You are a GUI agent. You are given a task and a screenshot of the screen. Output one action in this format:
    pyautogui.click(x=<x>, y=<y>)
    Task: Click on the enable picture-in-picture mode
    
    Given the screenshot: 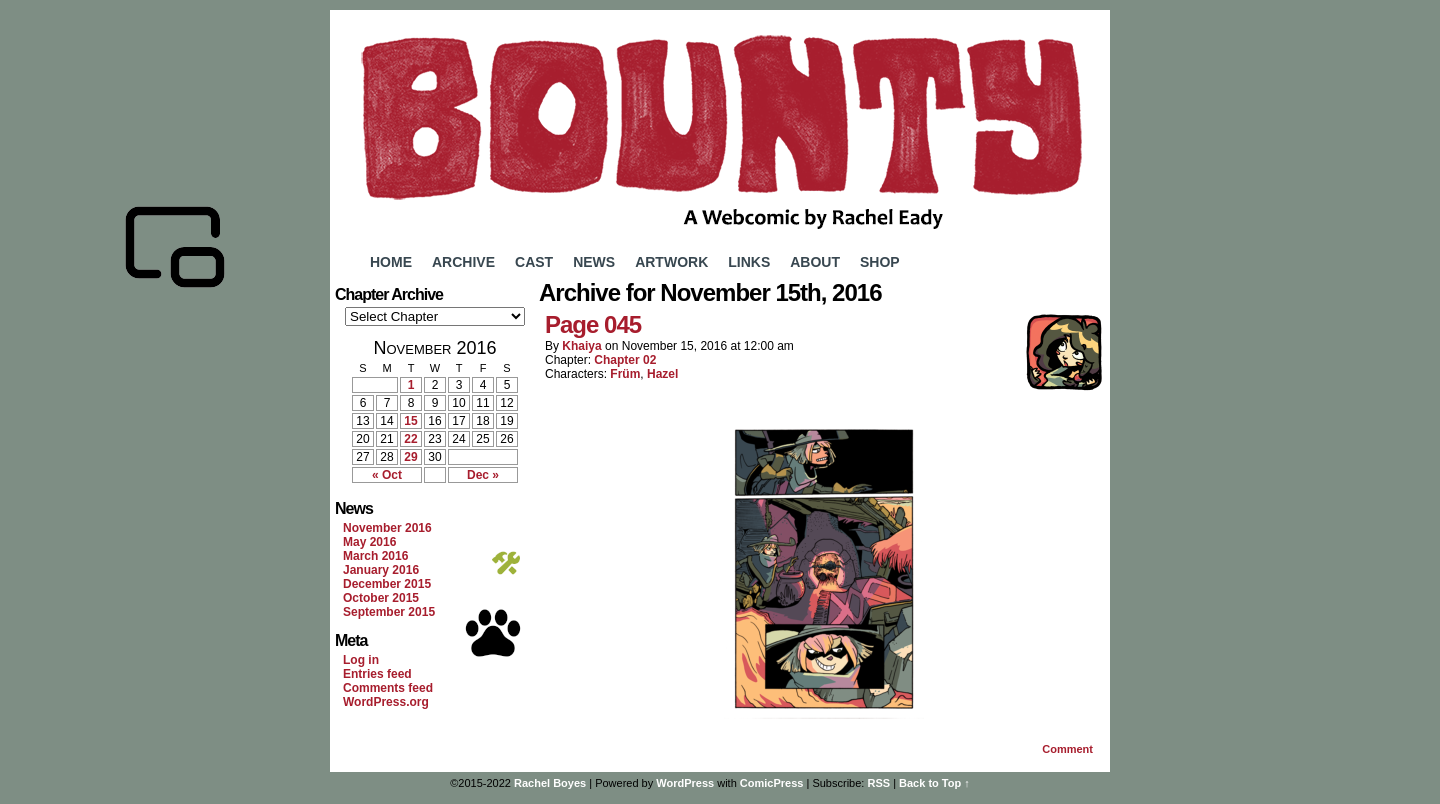 What is the action you would take?
    pyautogui.click(x=175, y=247)
    